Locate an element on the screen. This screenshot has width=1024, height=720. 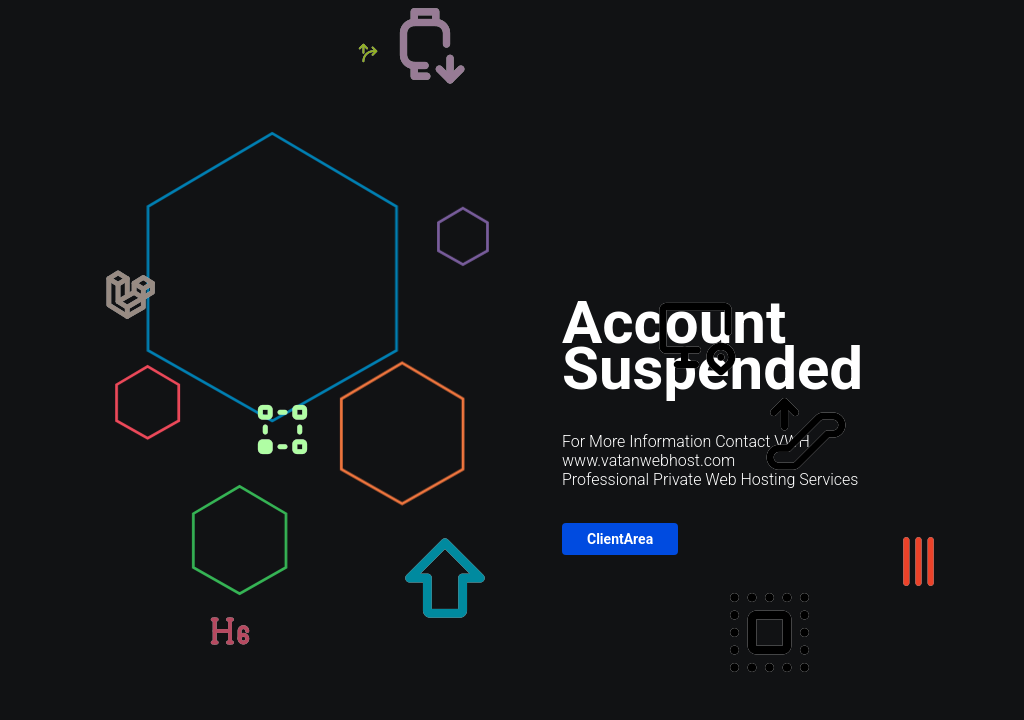
take the exit or turn right ahead is located at coordinates (368, 53).